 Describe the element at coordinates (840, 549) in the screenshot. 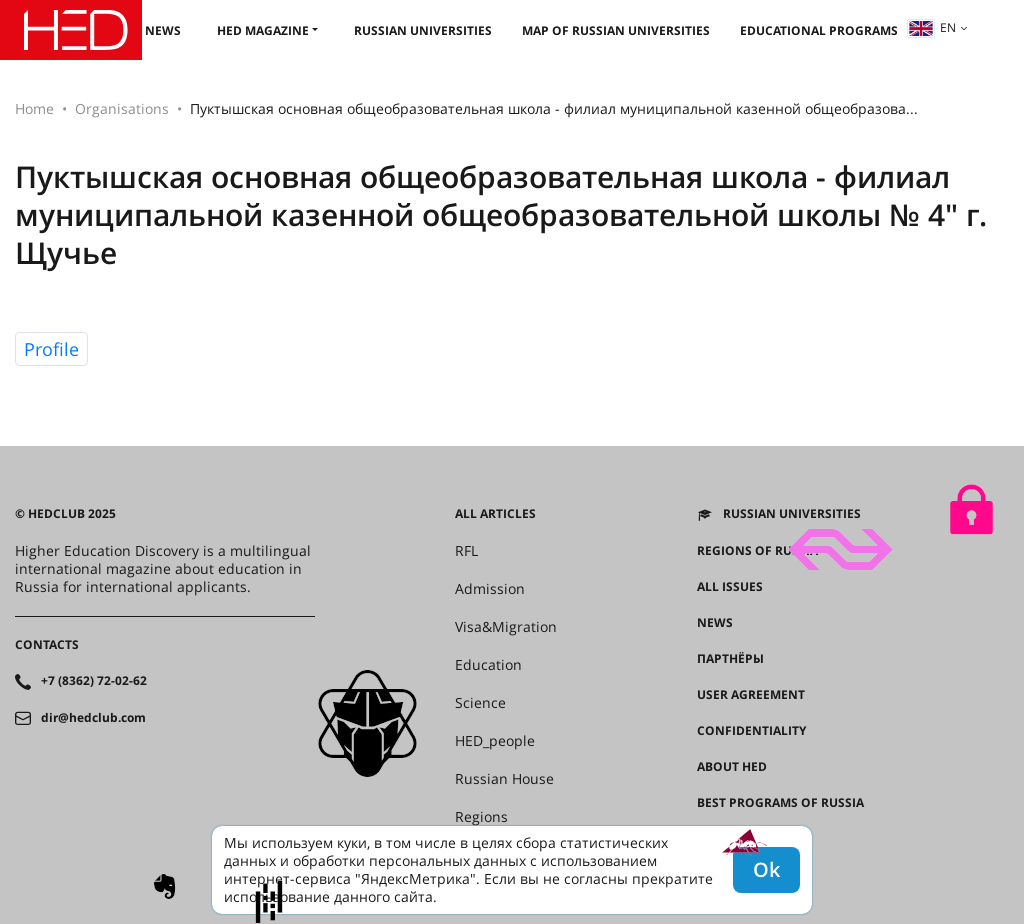

I see `open the Nederlandse Spoorwegen (NS) Dutch railways app` at that location.